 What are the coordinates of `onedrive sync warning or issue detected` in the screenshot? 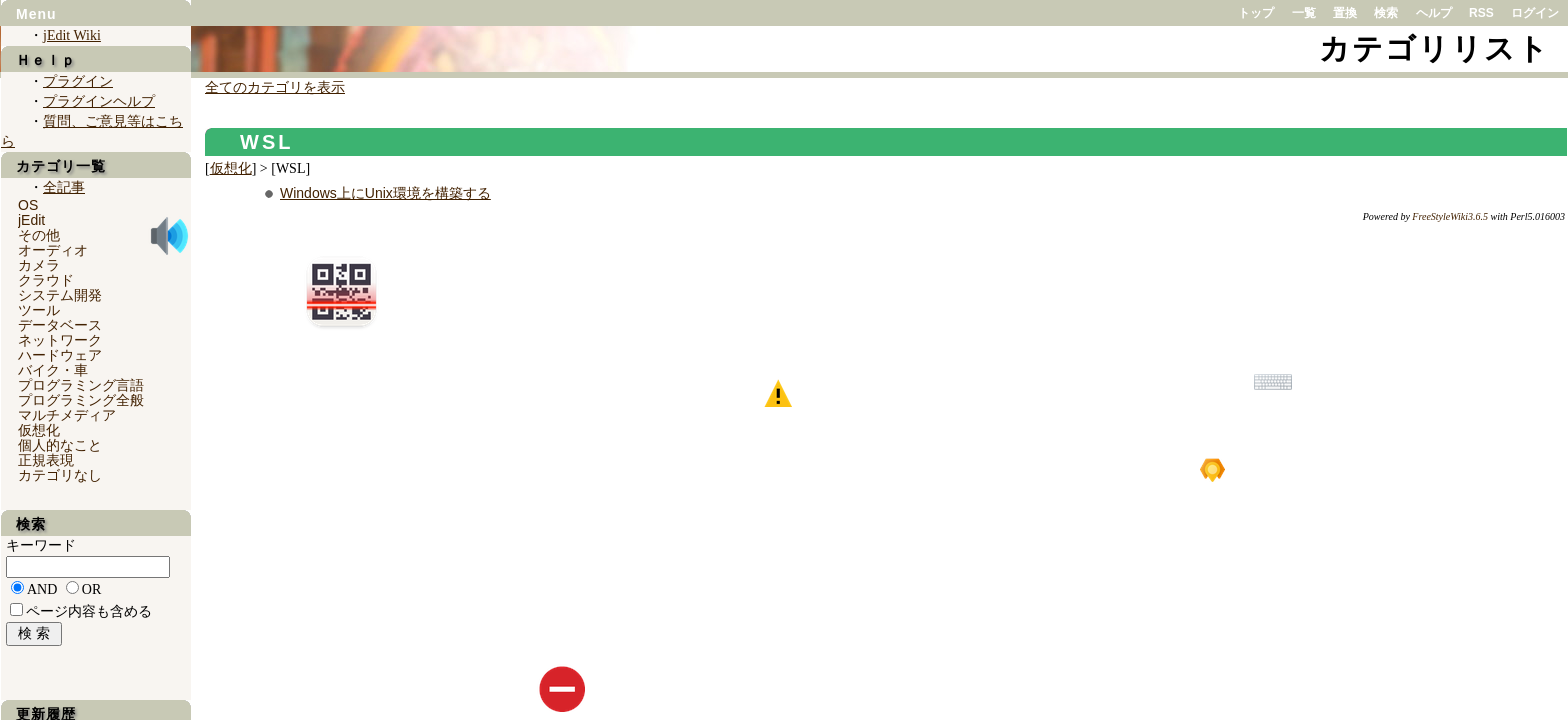 It's located at (767, 382).